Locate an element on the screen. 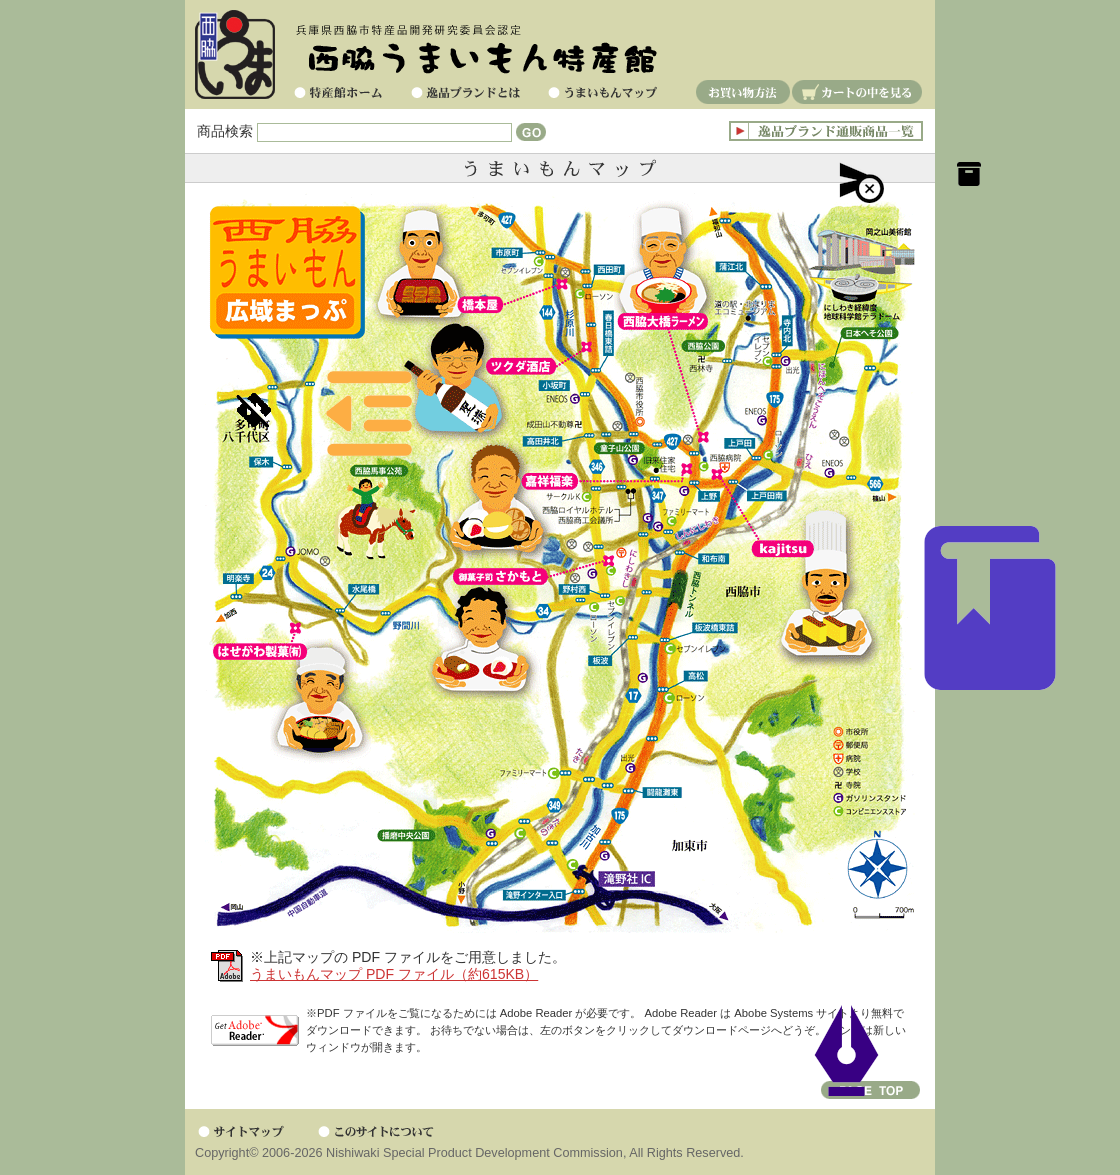  turn-by-turn directions are disabled is located at coordinates (254, 410).